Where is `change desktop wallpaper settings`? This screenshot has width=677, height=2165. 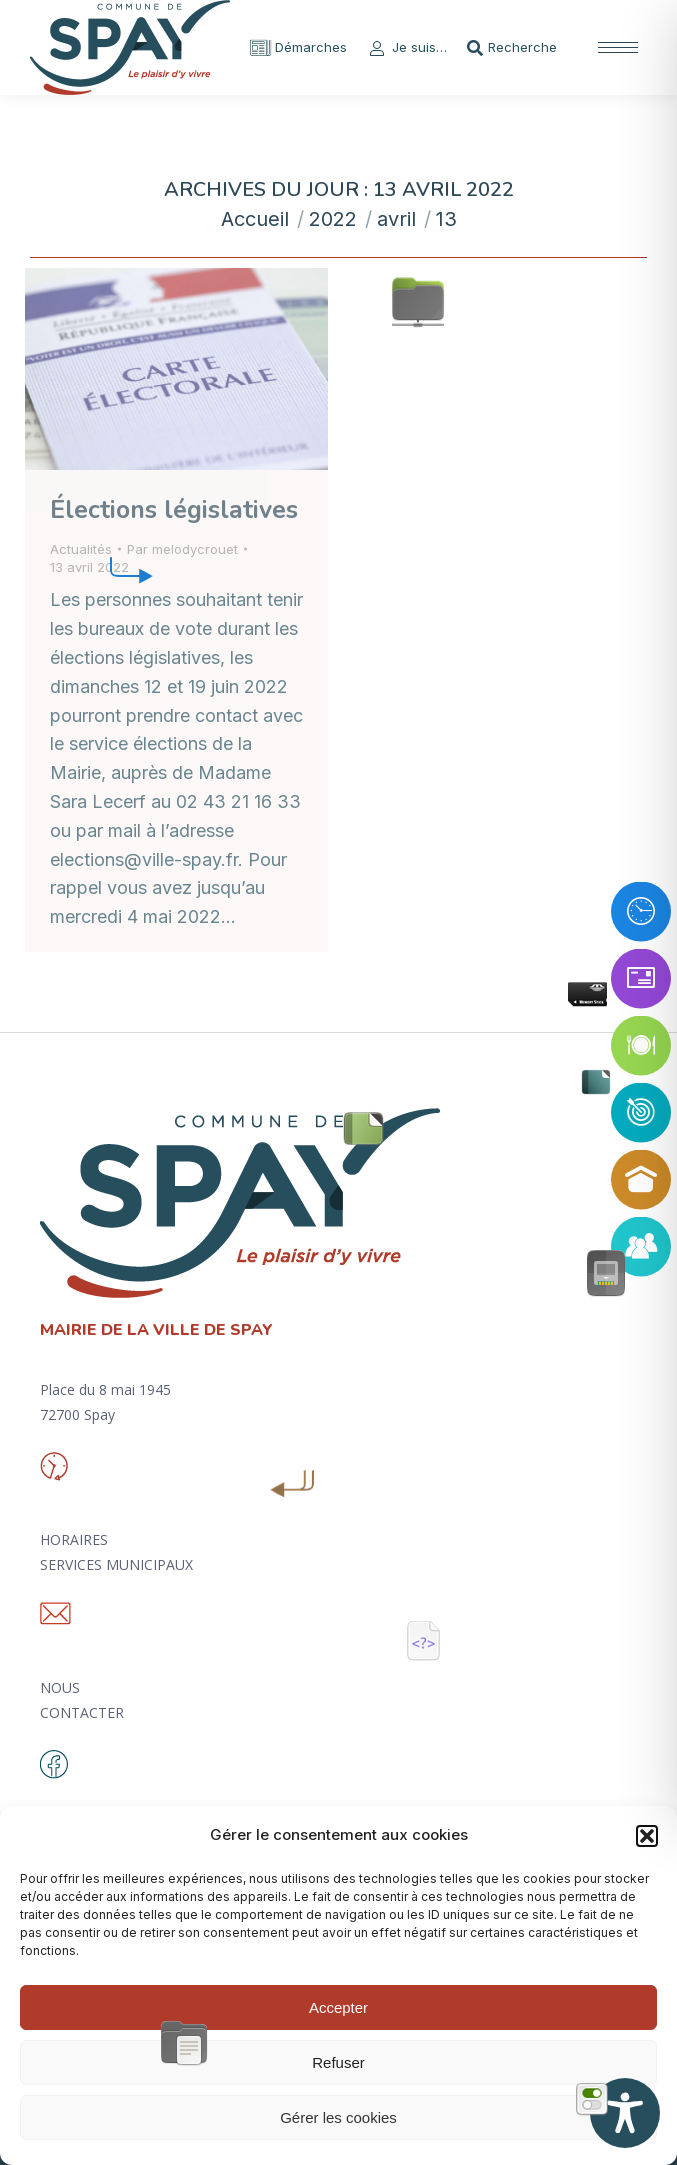
change desktop wallpaper settings is located at coordinates (596, 1081).